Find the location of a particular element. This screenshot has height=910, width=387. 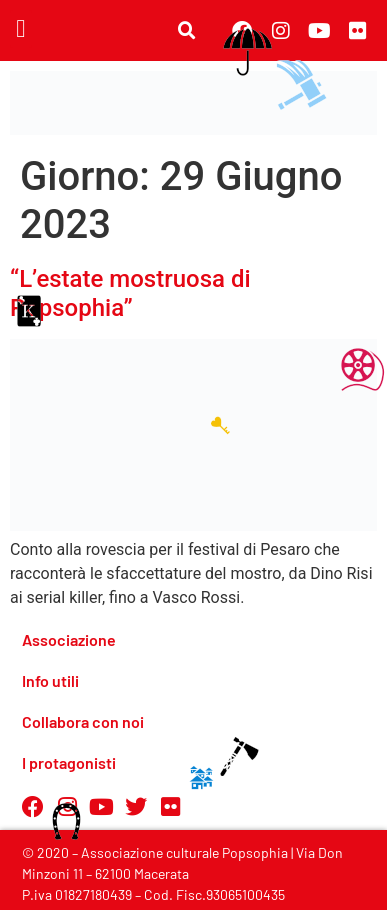

king of clubs playing card is located at coordinates (29, 311).